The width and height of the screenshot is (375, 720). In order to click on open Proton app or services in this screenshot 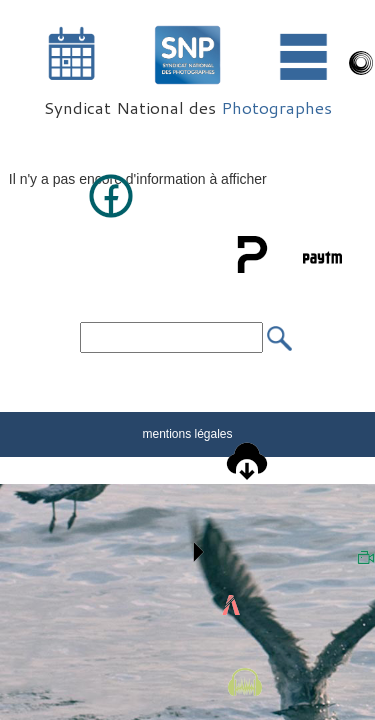, I will do `click(252, 254)`.